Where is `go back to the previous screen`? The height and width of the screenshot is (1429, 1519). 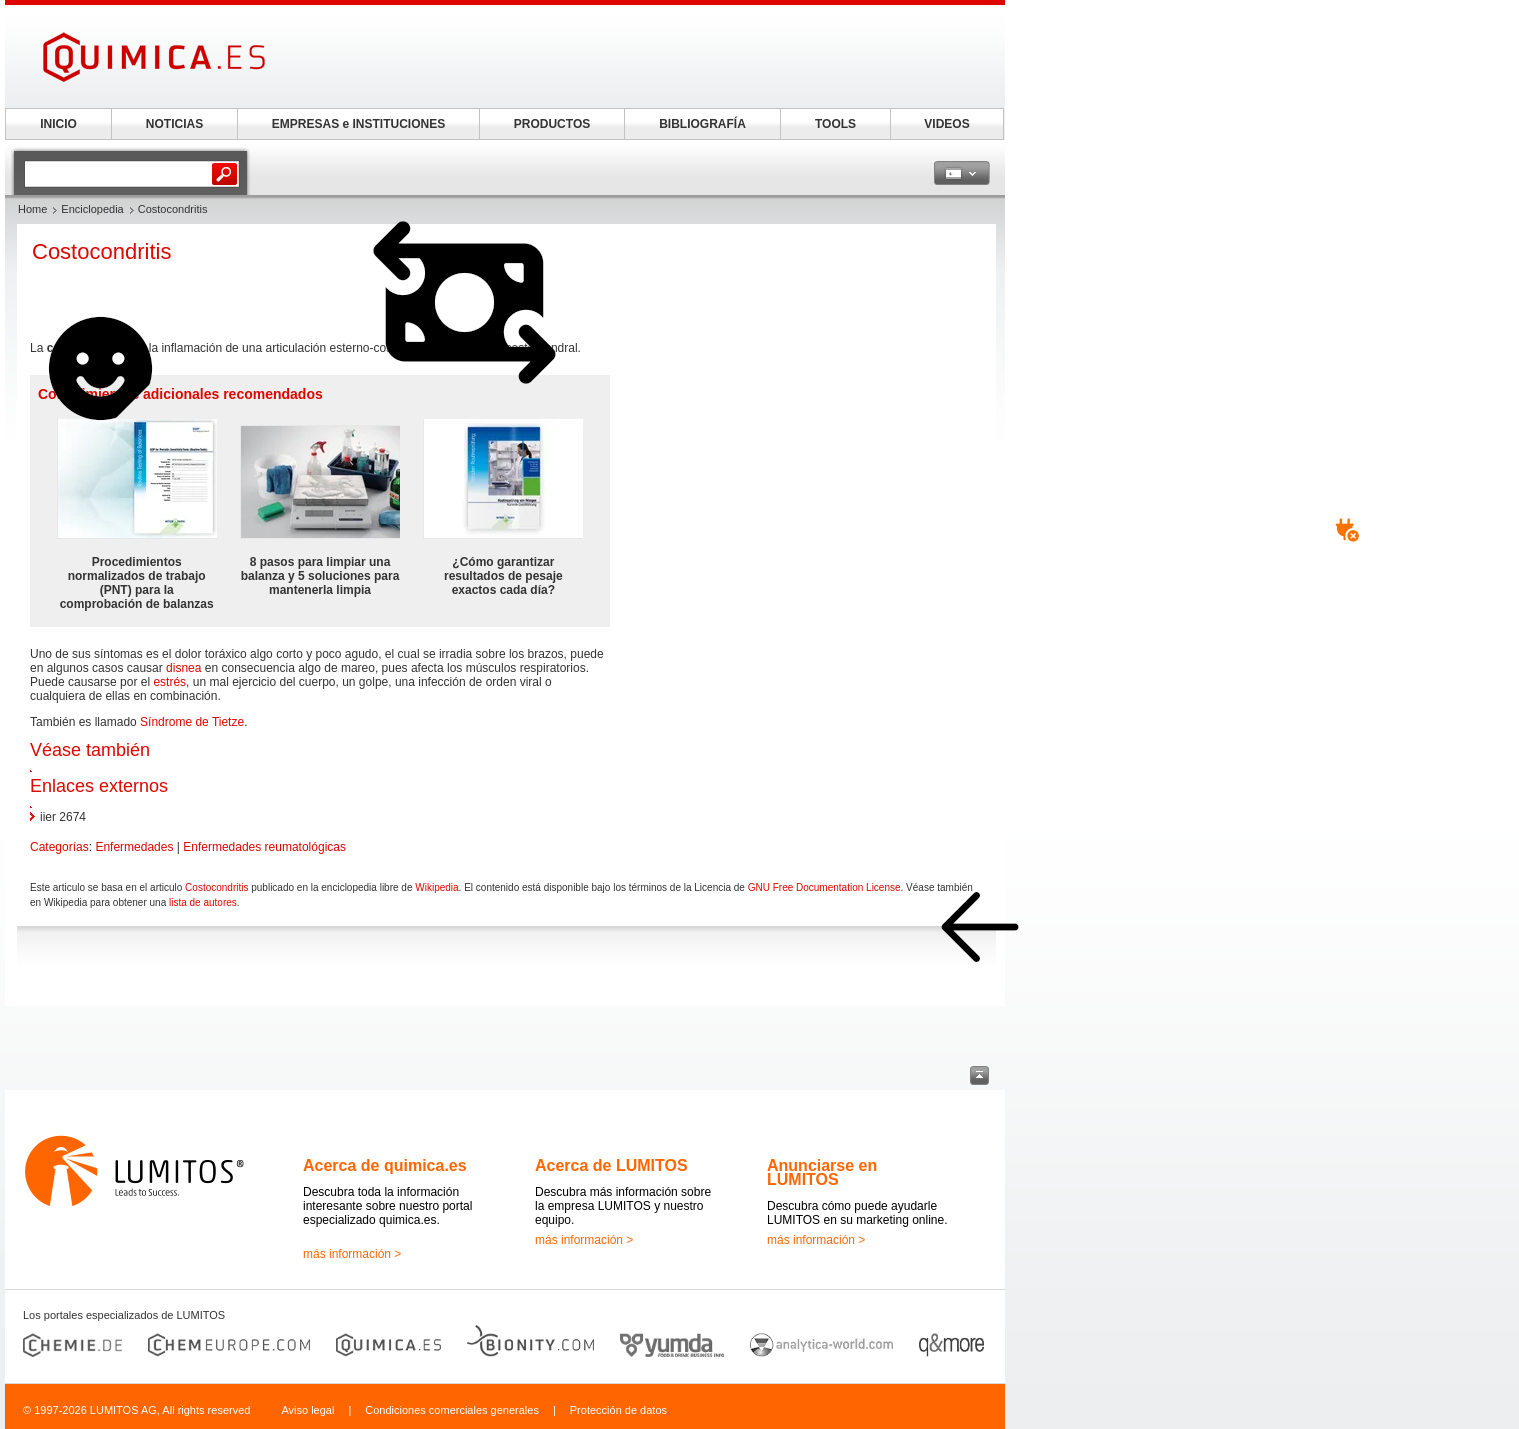 go back to the previous screen is located at coordinates (980, 927).